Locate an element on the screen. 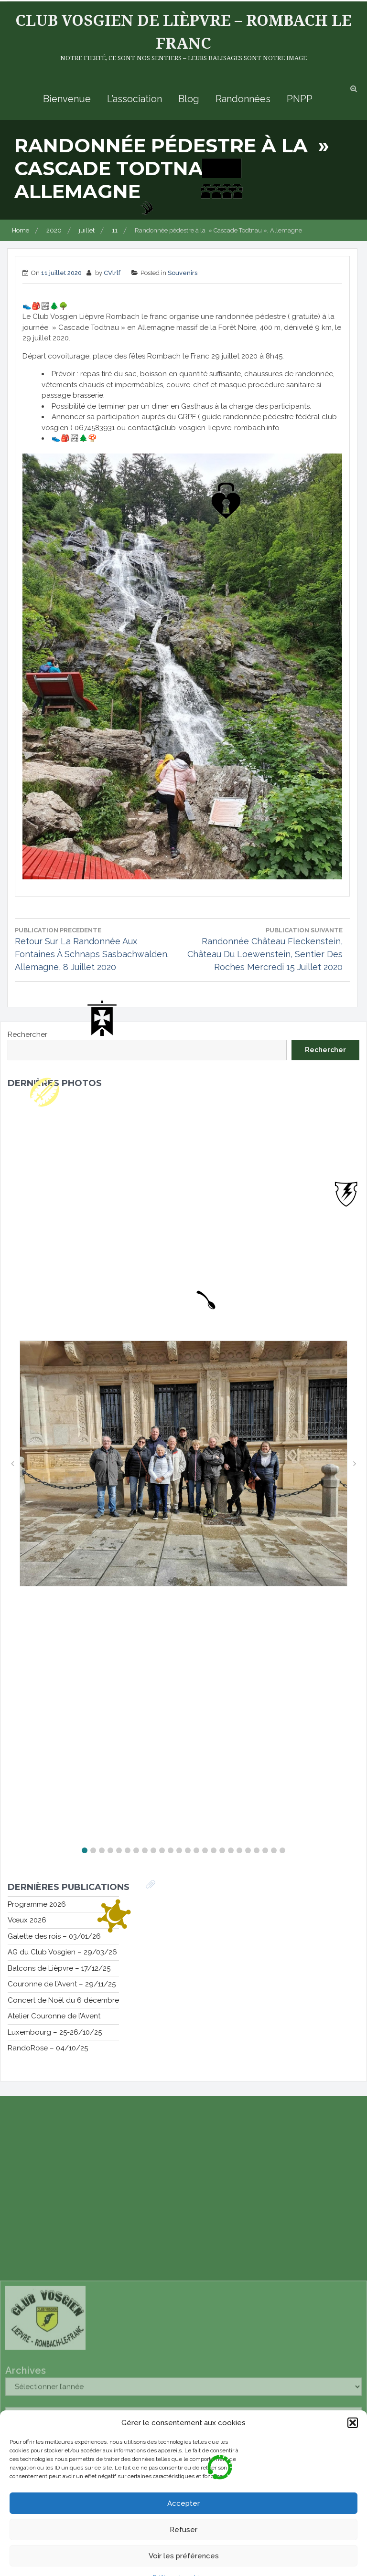  attack or combat action button is located at coordinates (44, 1092).